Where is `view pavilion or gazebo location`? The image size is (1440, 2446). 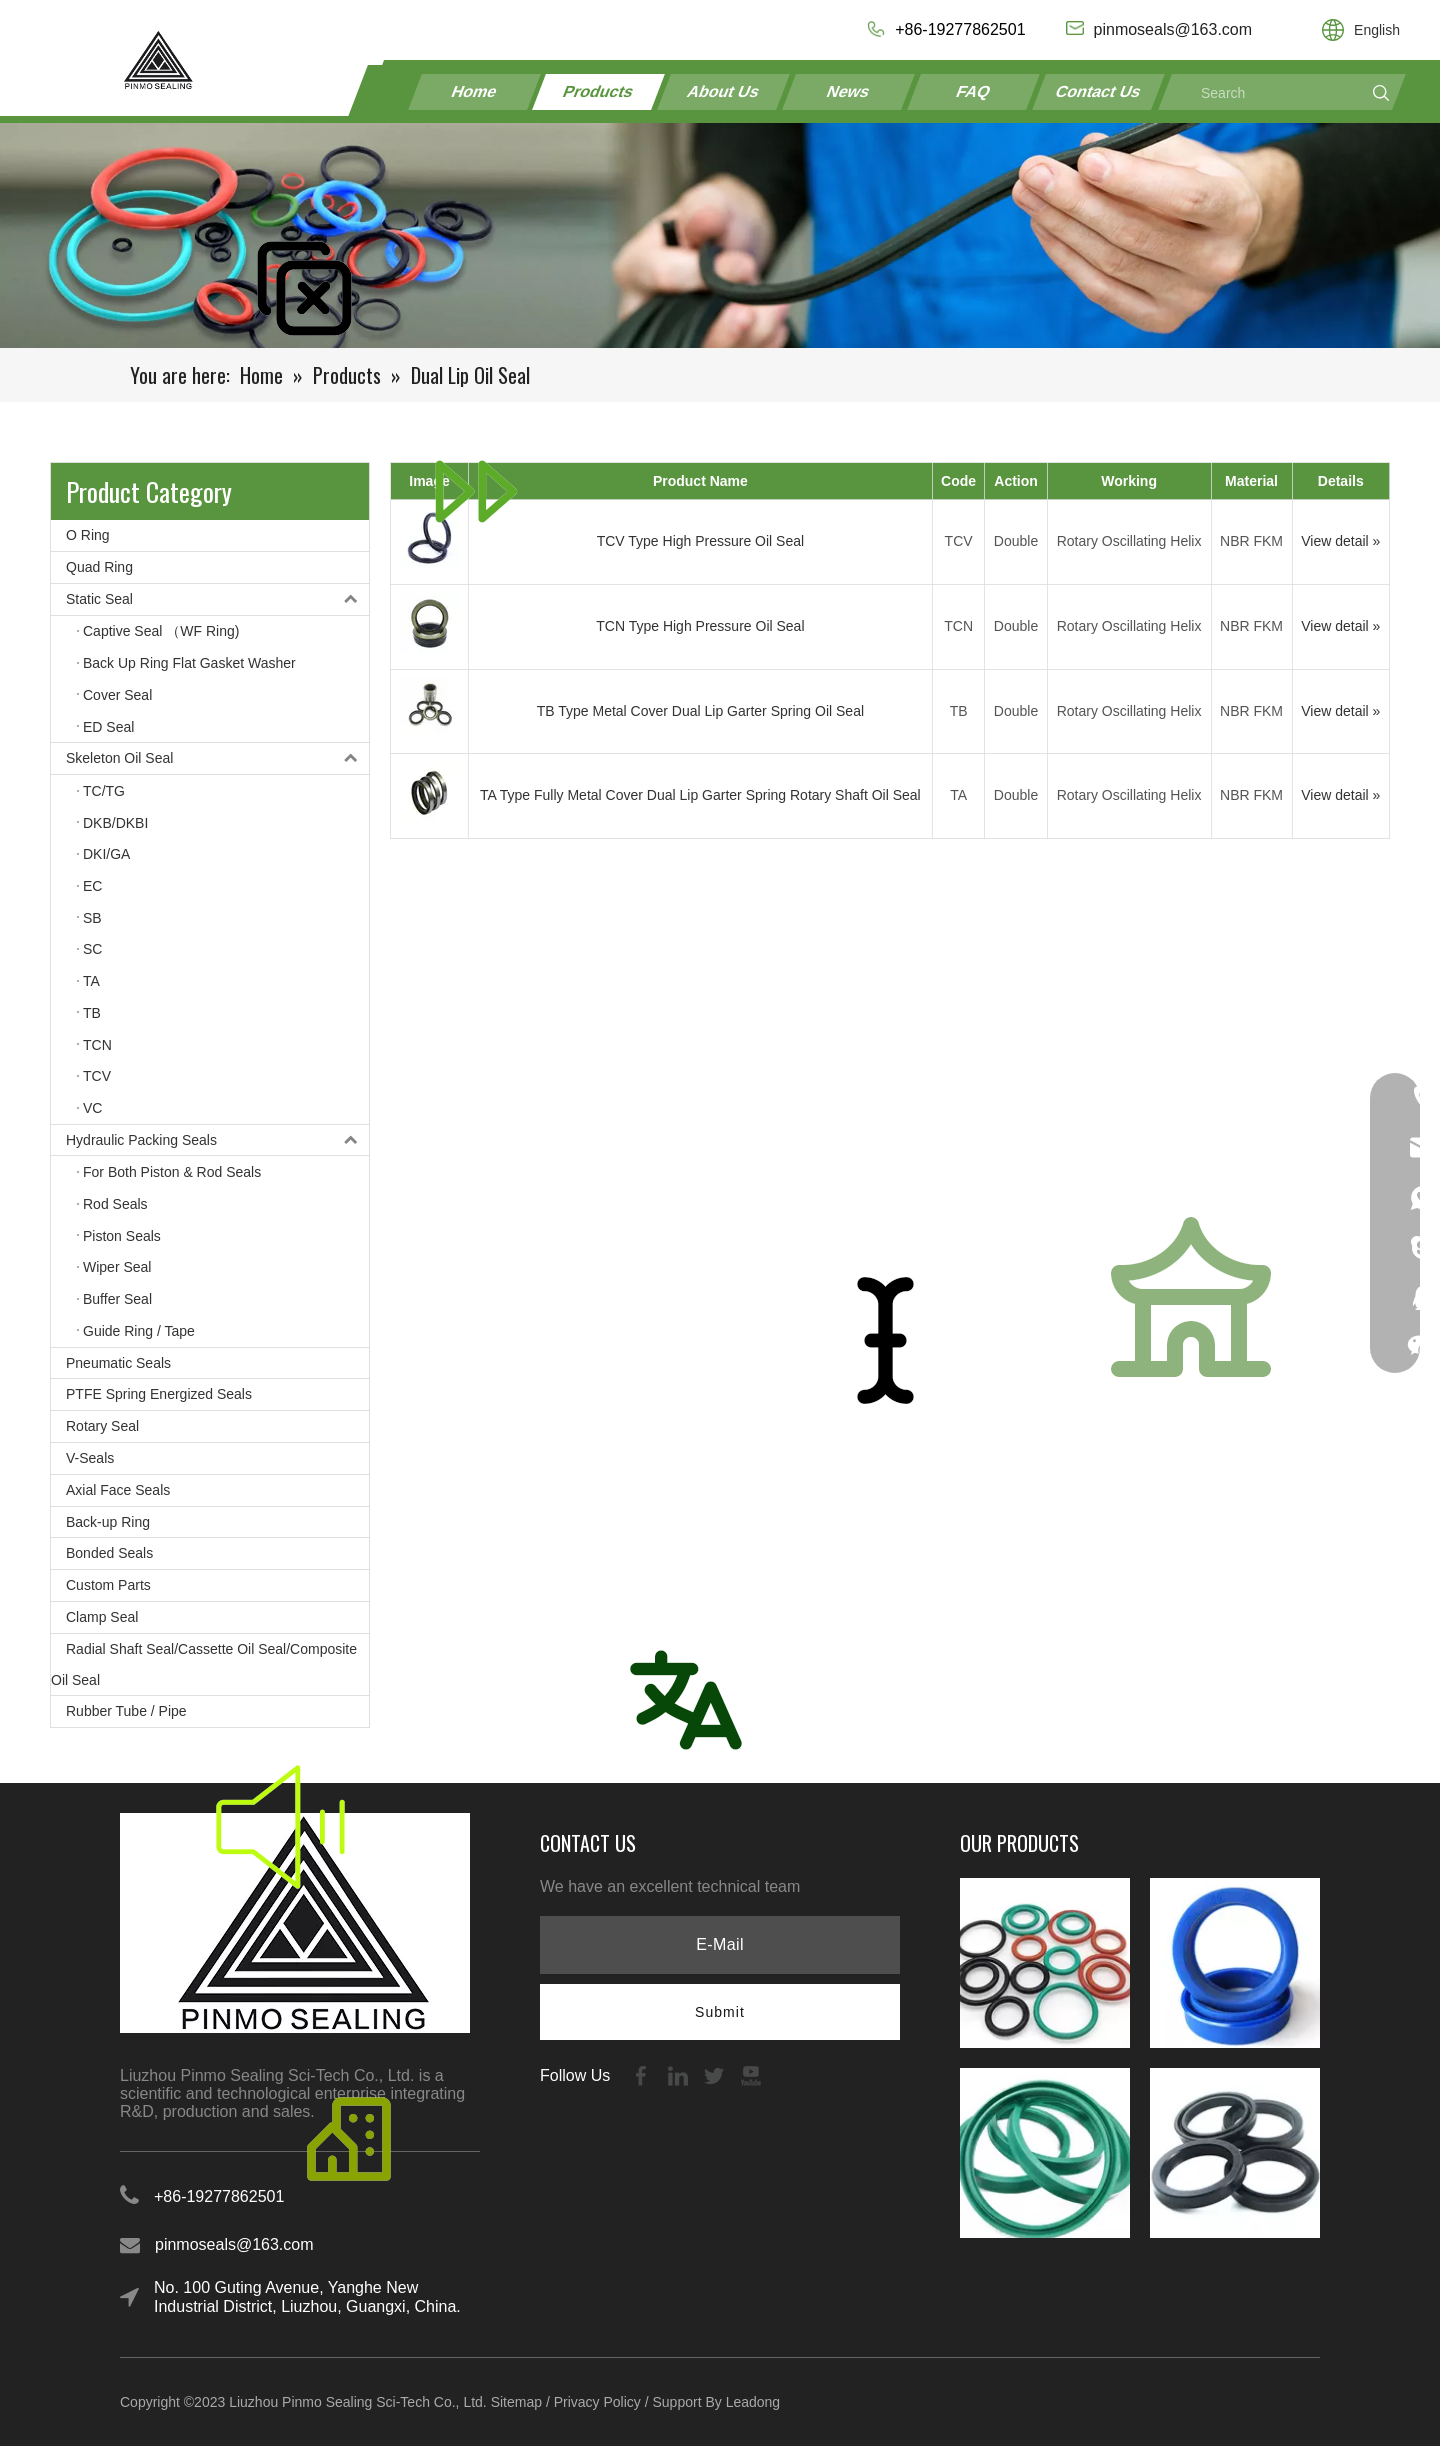 view pavilion or gazebo location is located at coordinates (1191, 1297).